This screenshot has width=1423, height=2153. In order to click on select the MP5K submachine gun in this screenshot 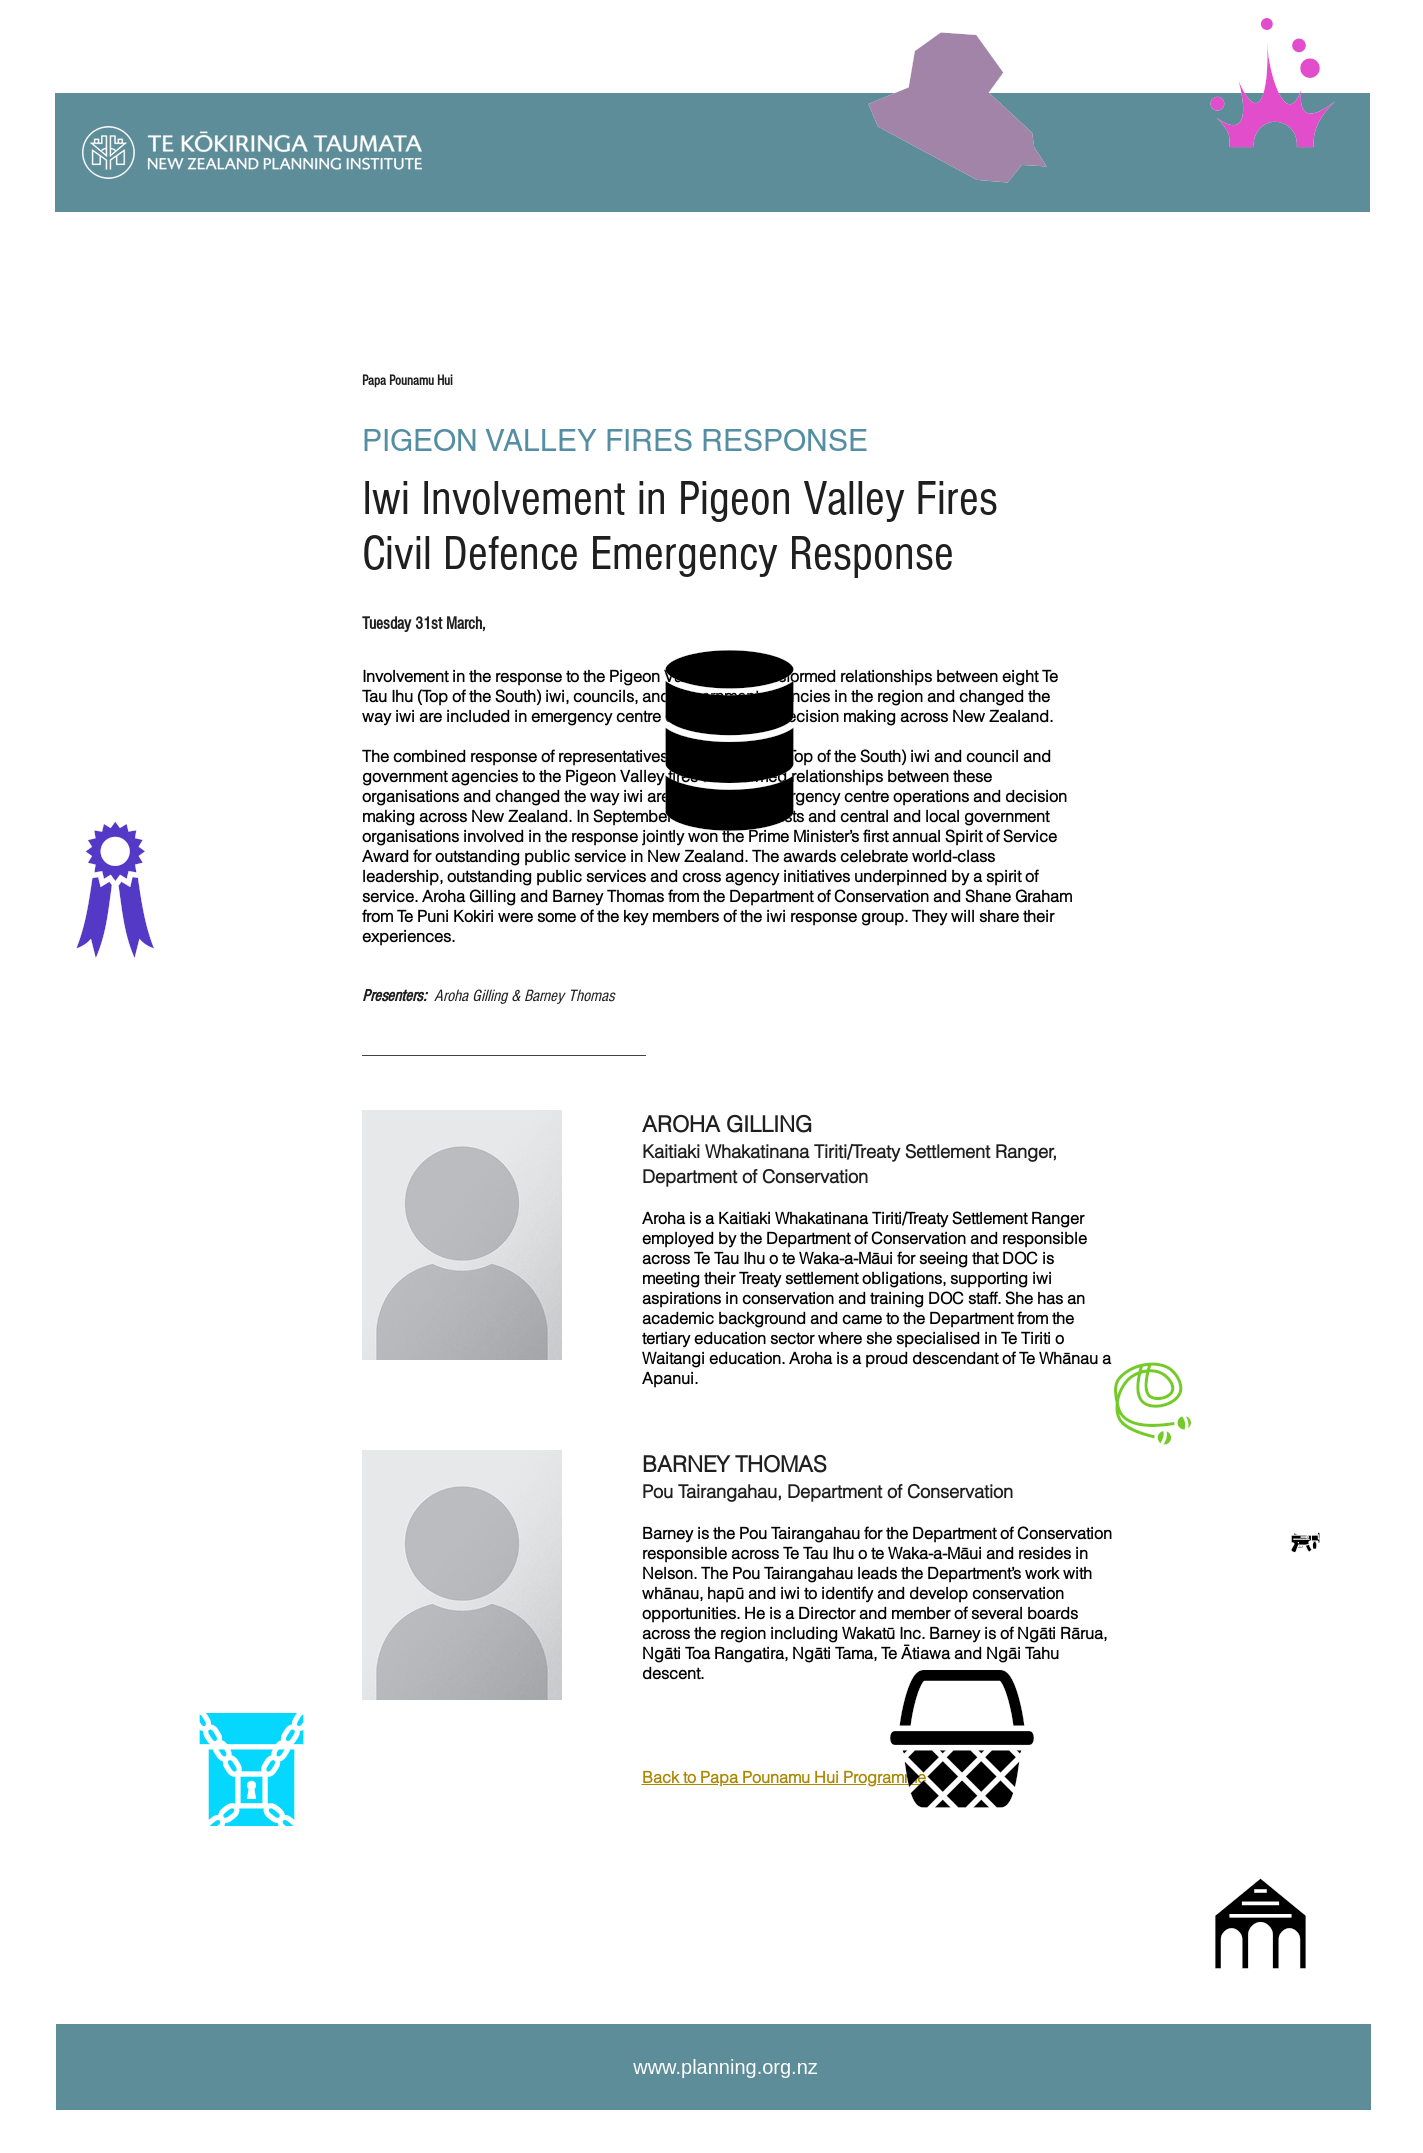, I will do `click(1305, 1542)`.